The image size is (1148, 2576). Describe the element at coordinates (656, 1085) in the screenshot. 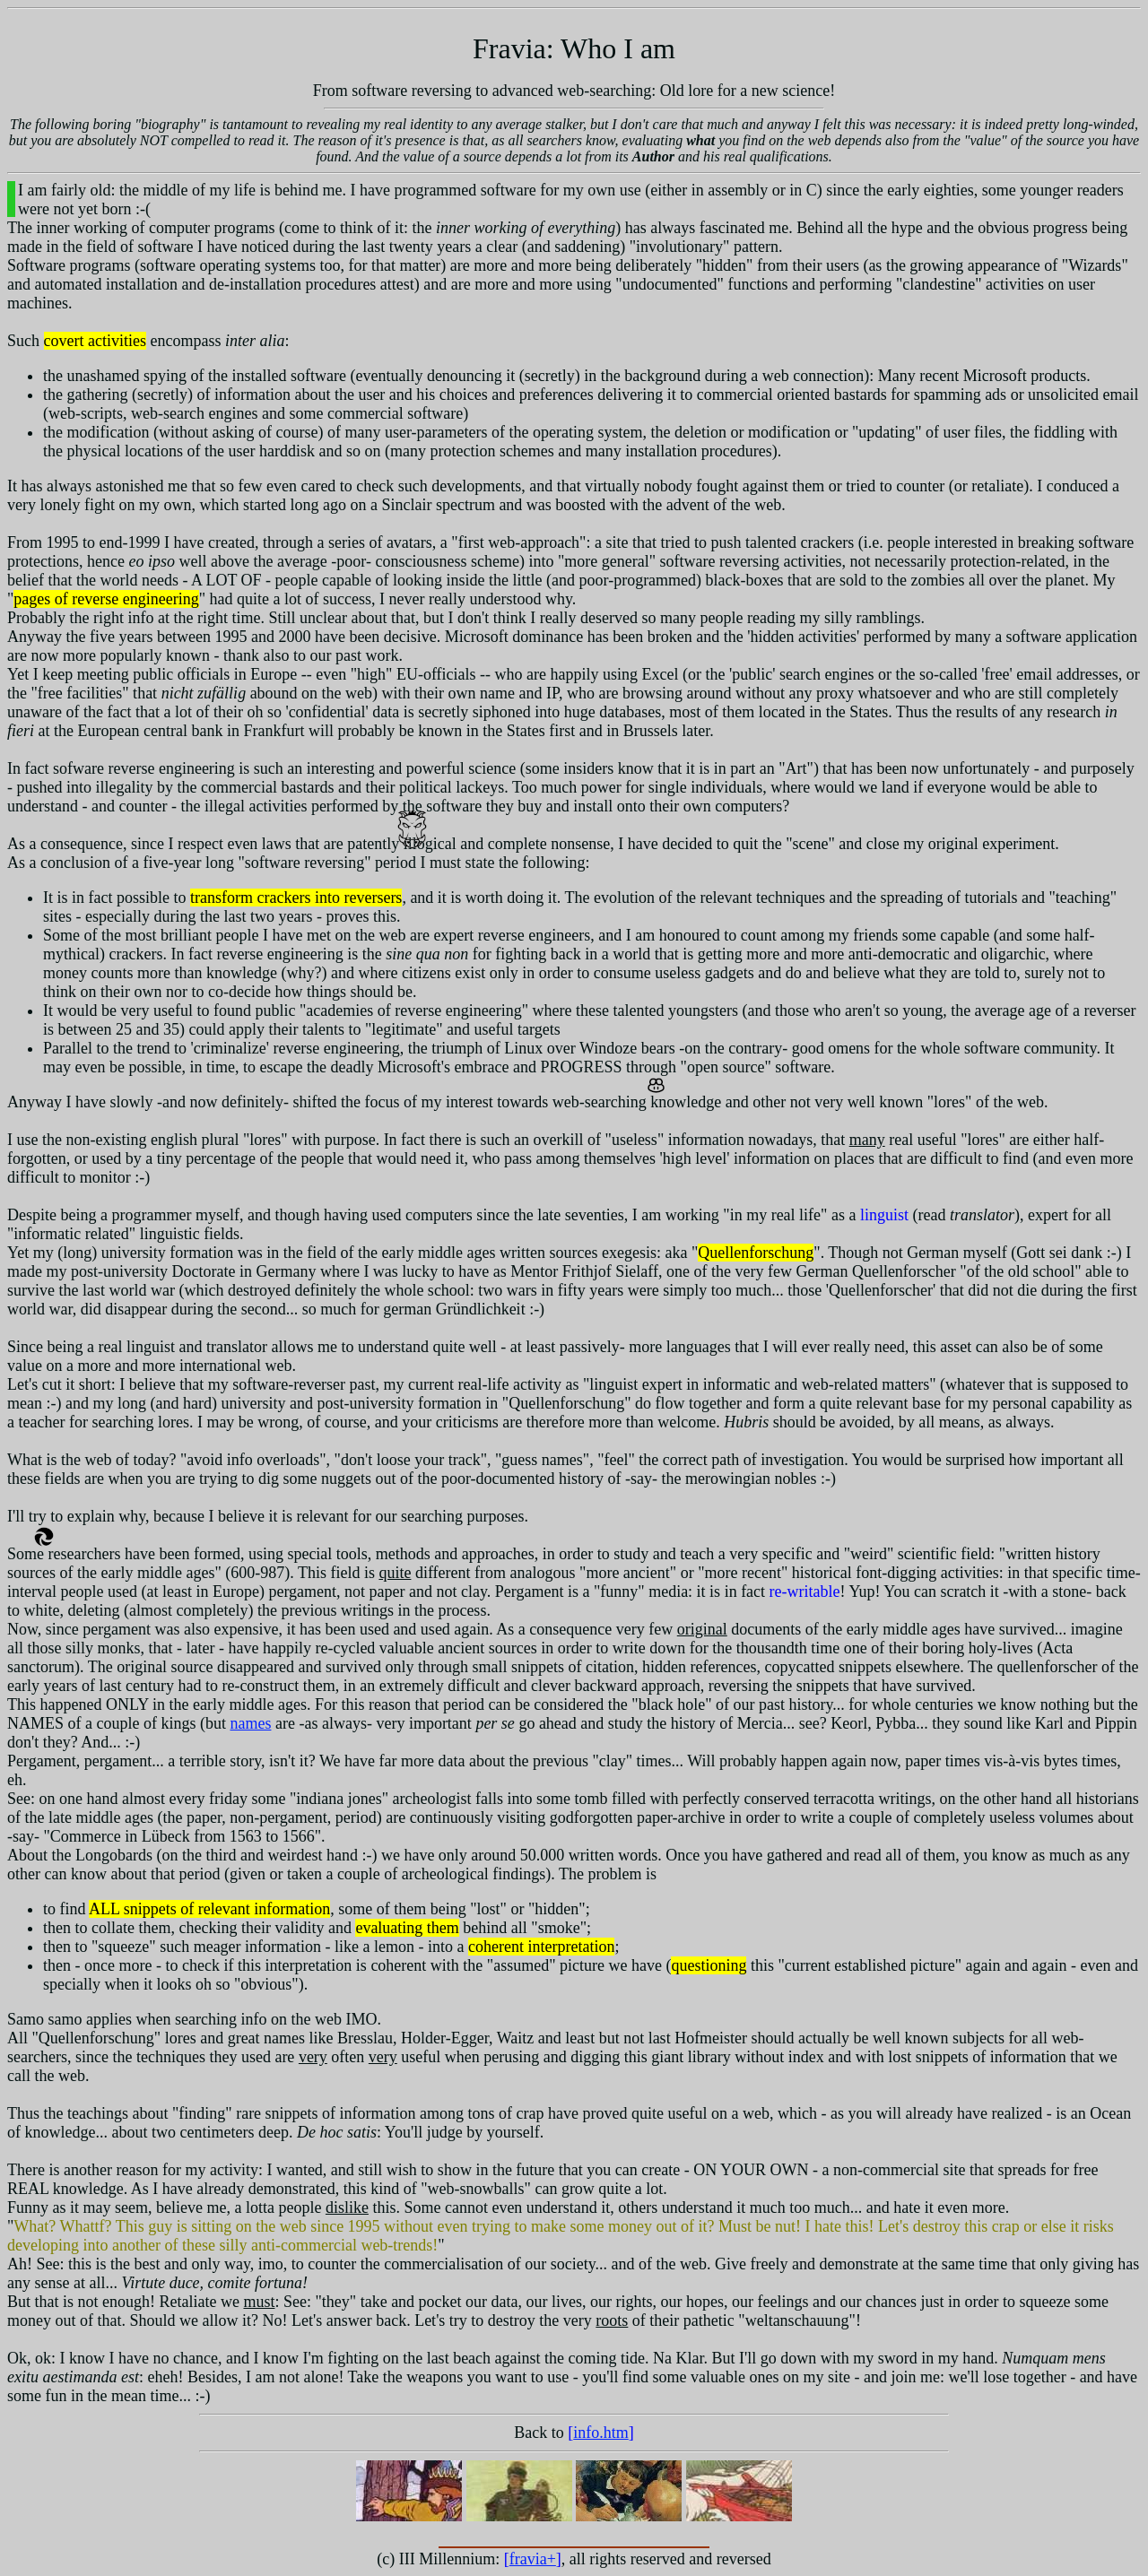

I see `open microsoft copilot ai assistant` at that location.